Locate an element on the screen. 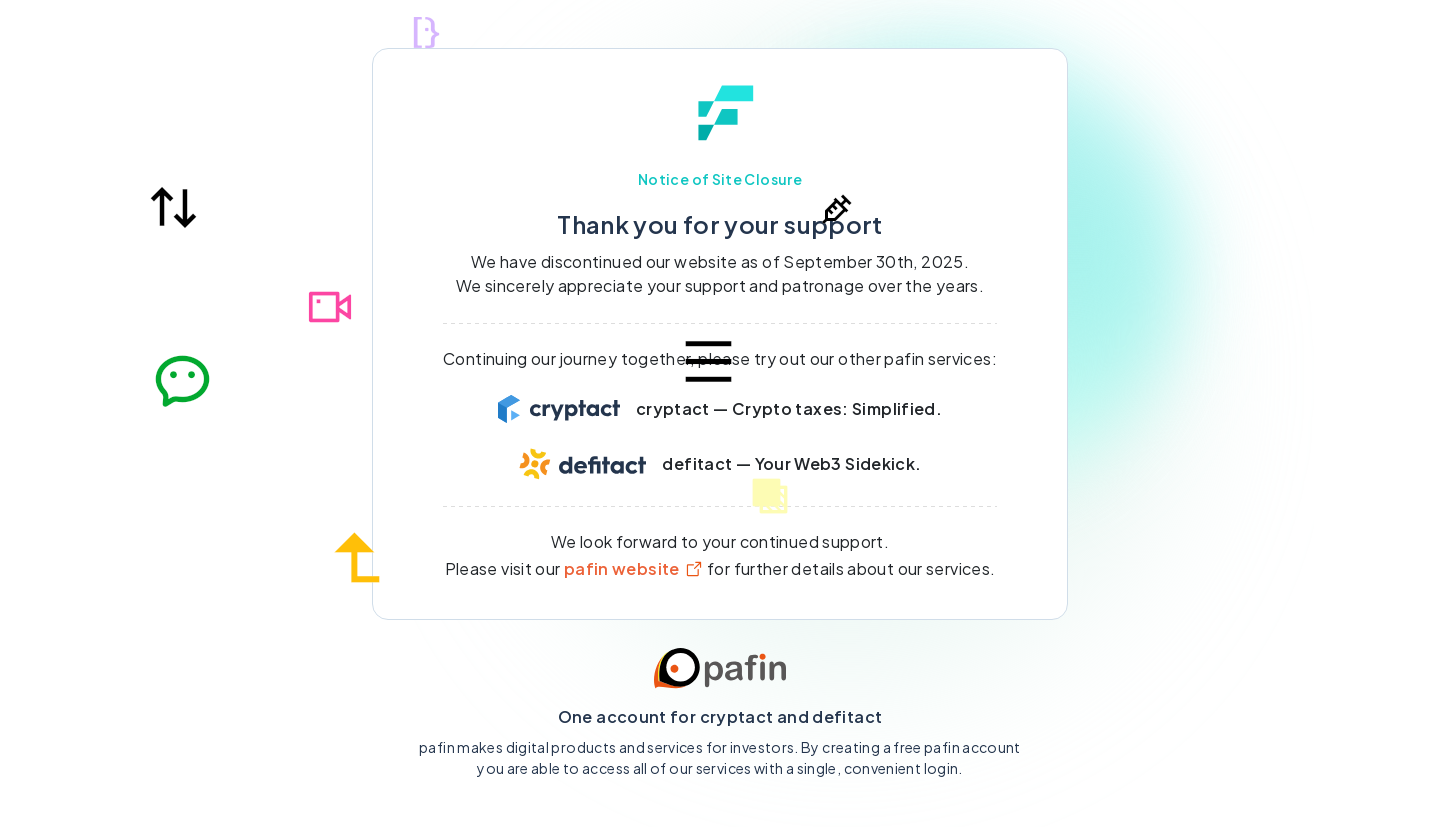  apply shadow effect to selected element is located at coordinates (770, 496).